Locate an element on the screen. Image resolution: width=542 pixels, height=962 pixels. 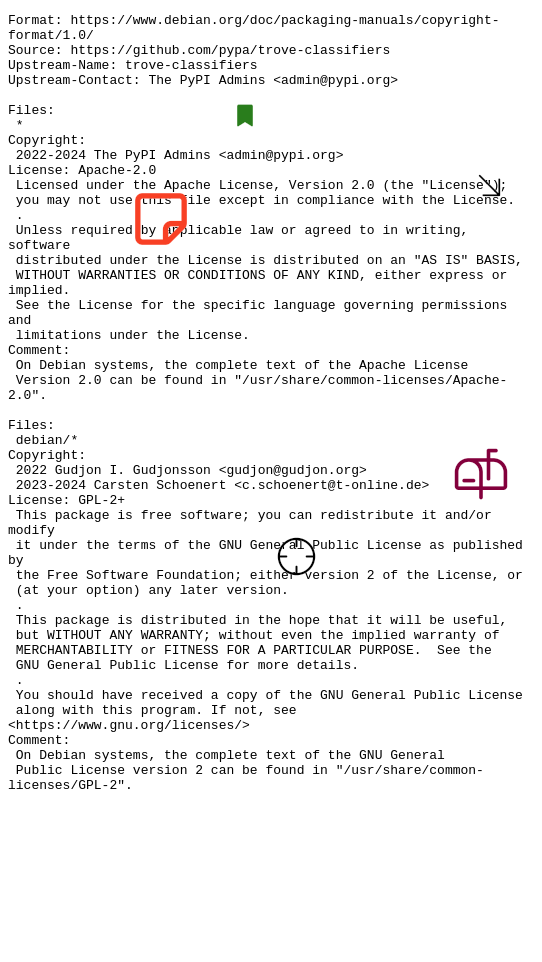
save item to bookmarks is located at coordinates (245, 115).